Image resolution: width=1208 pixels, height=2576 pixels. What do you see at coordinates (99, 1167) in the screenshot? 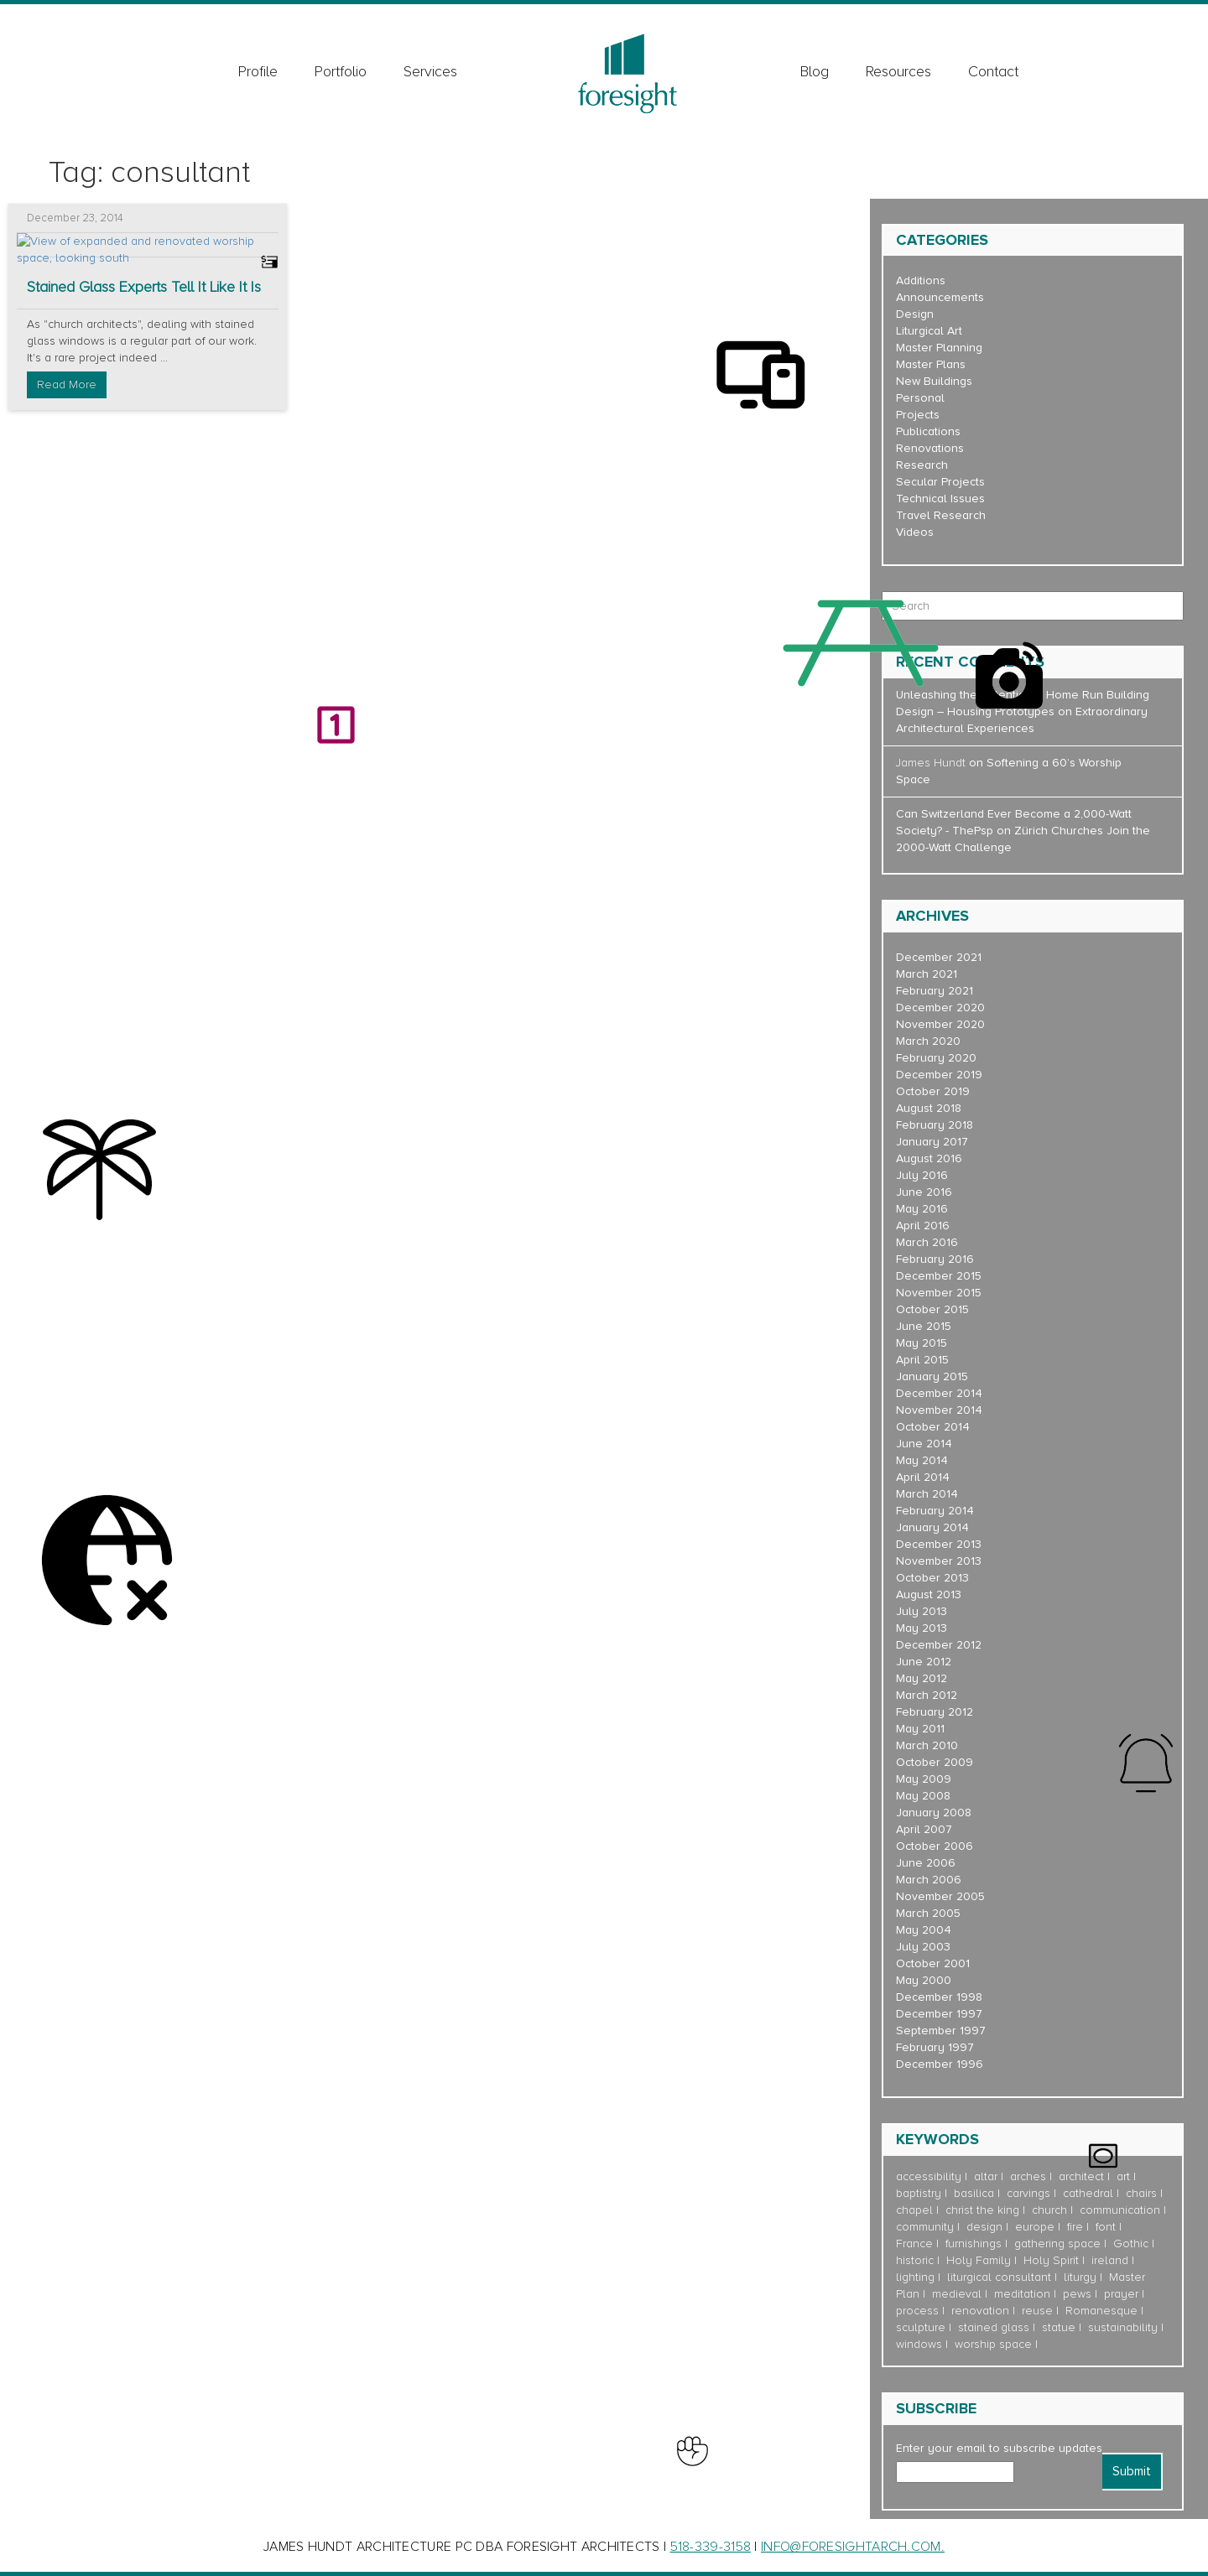
I see `access vacation or travel mode` at bounding box center [99, 1167].